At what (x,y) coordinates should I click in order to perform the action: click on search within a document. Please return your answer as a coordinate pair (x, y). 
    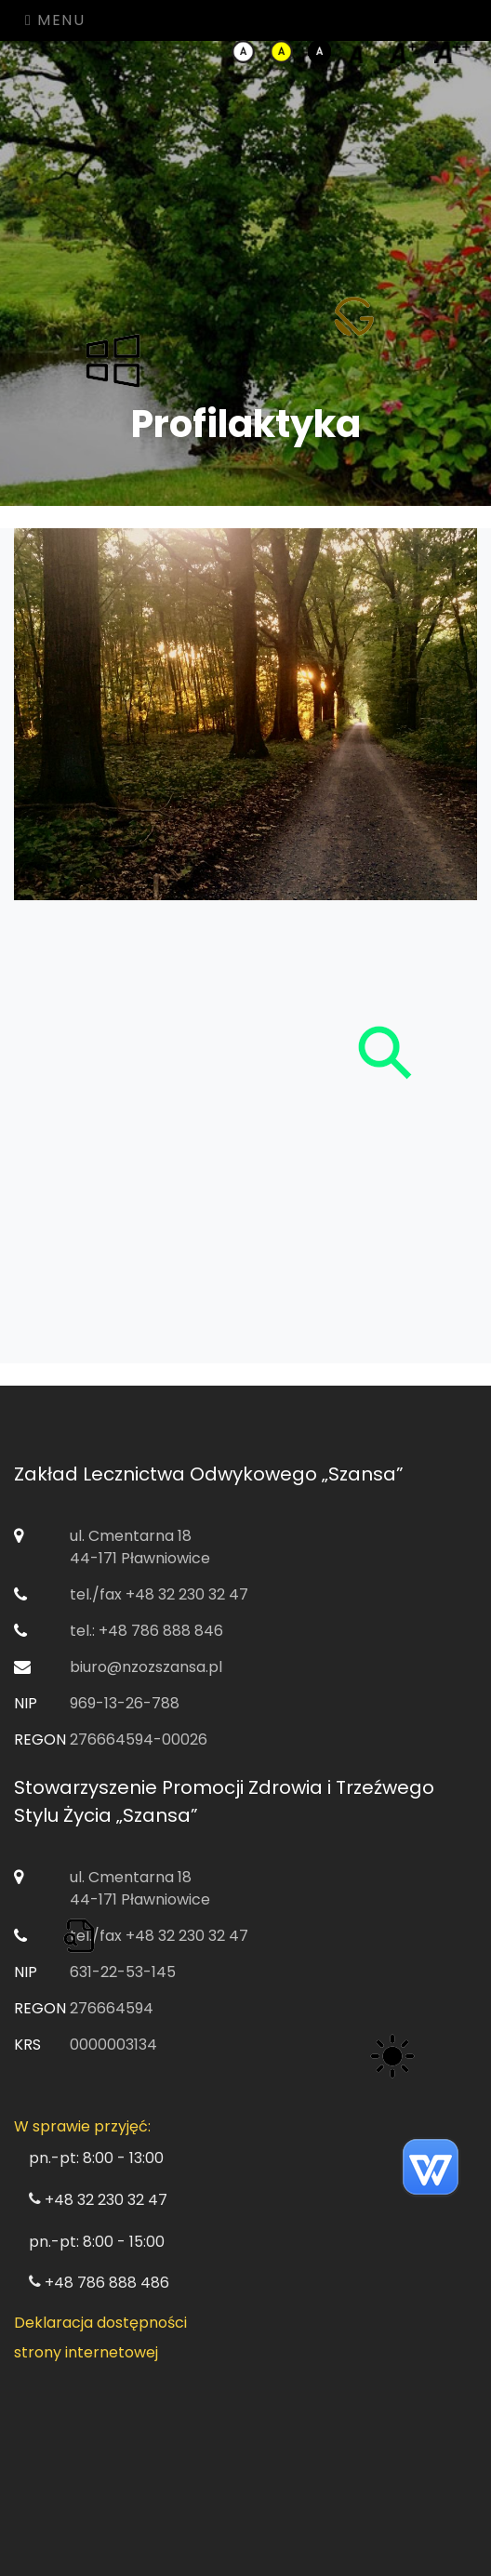
    Looking at the image, I should click on (80, 1935).